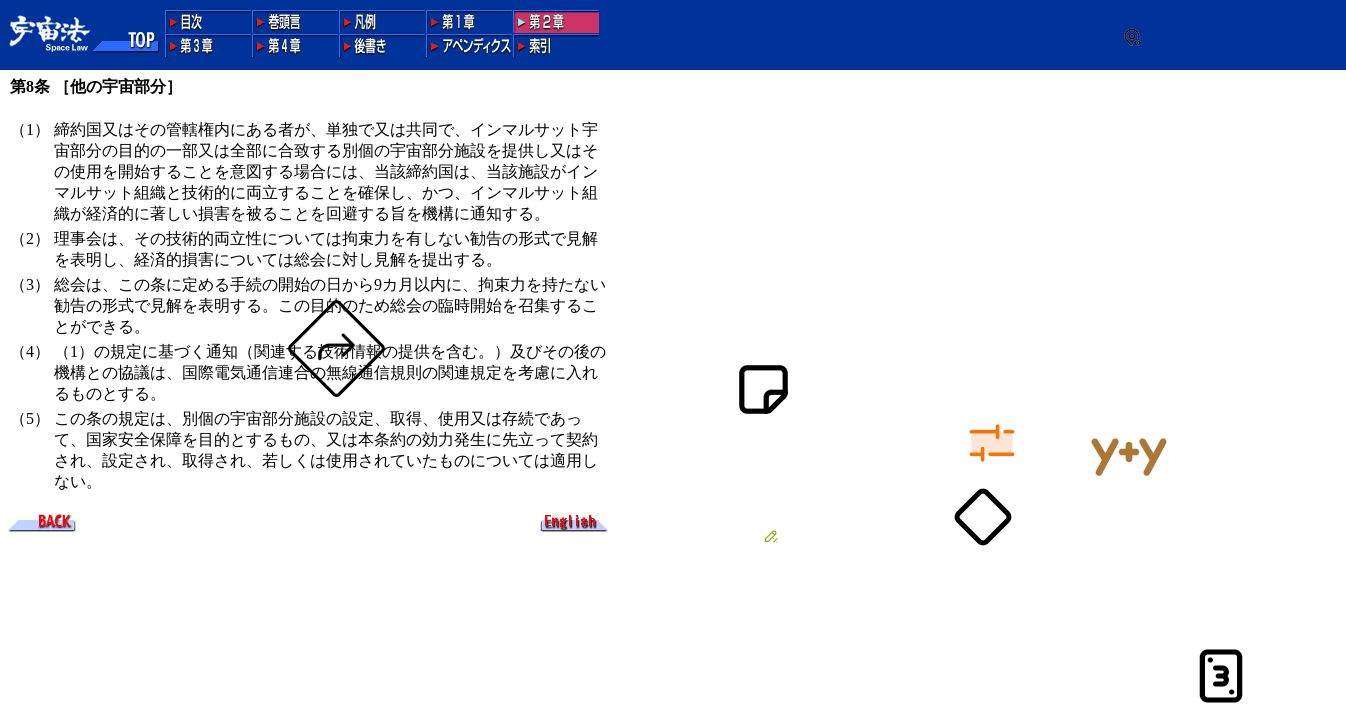 This screenshot has width=1346, height=720. What do you see at coordinates (983, 517) in the screenshot?
I see `indicates a diamond or rhombus shape element` at bounding box center [983, 517].